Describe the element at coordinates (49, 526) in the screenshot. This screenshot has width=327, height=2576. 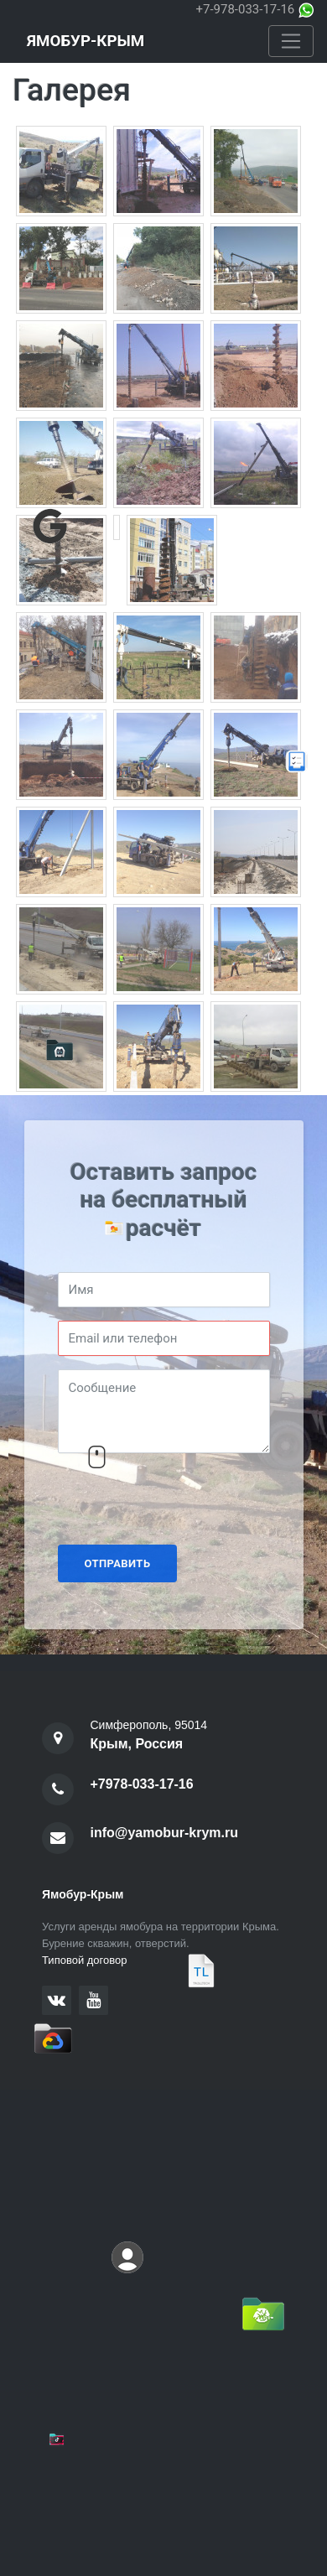
I see `sign in with your Google account` at that location.